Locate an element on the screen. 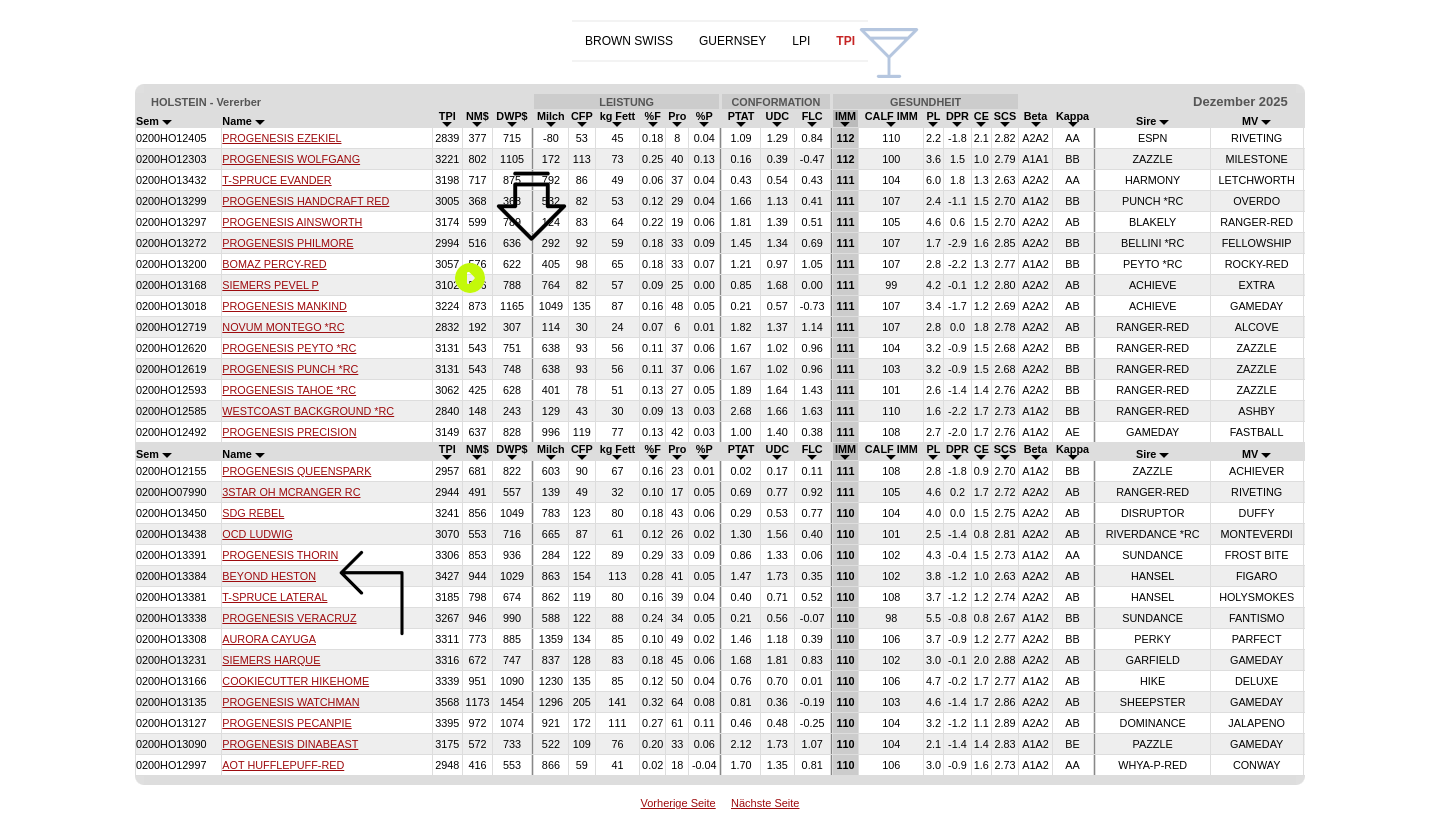 The image size is (1440, 831). undo or go back to previous action is located at coordinates (375, 593).